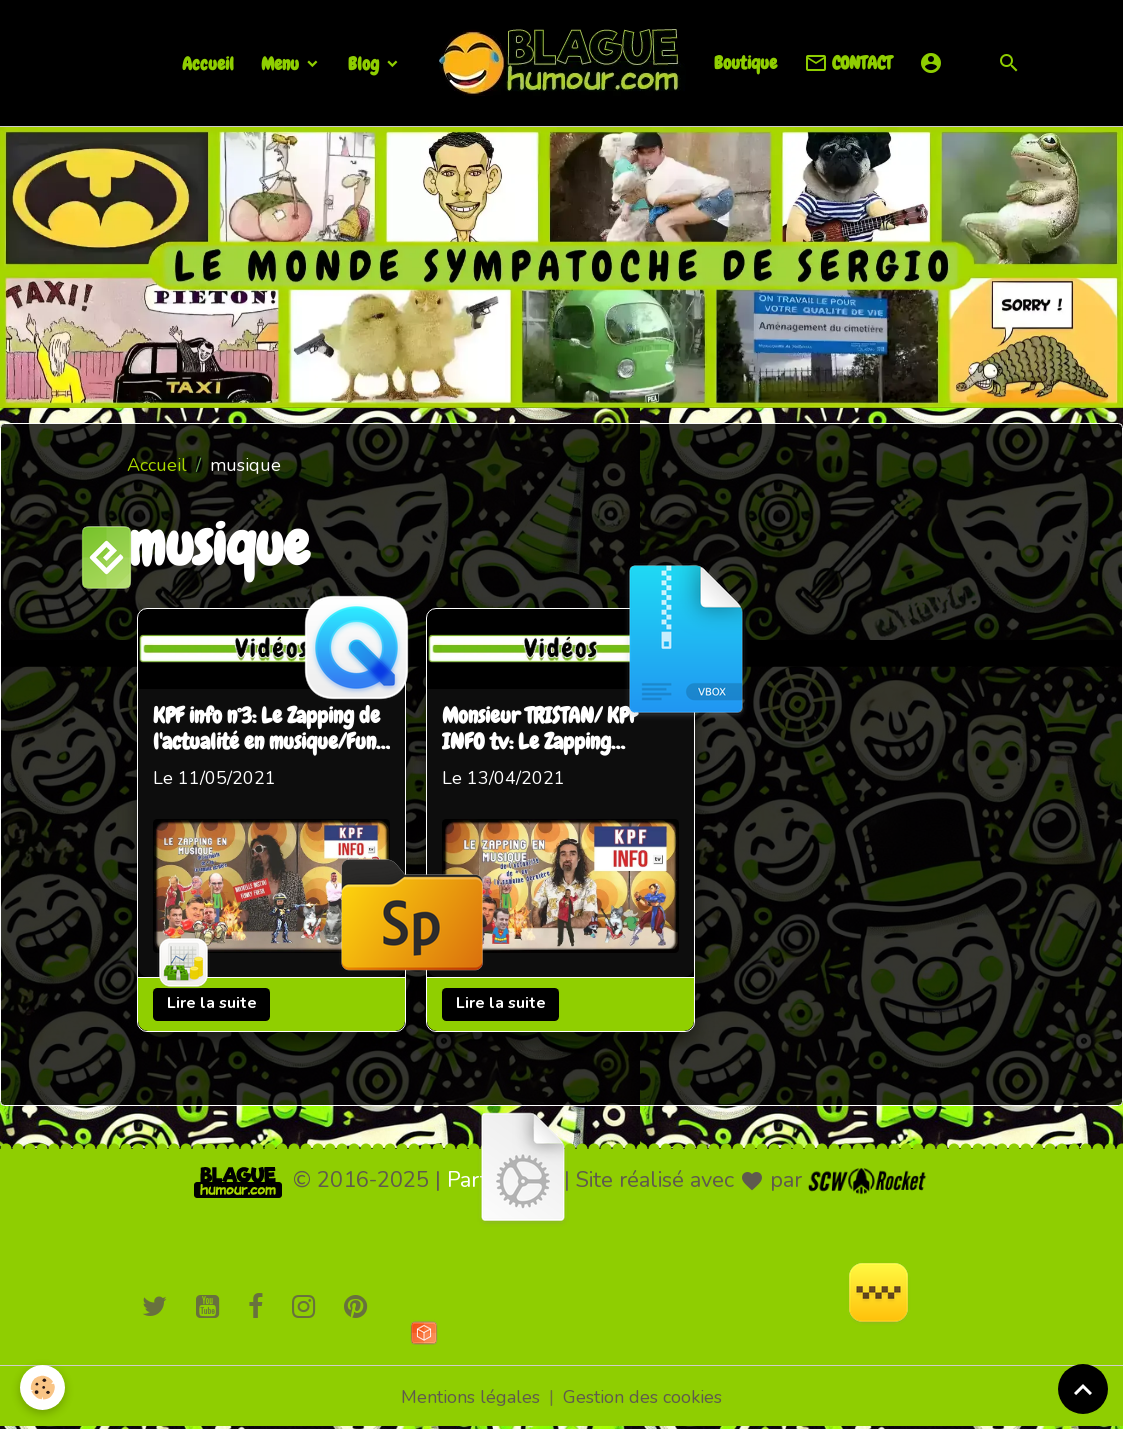 This screenshot has width=1123, height=1429. I want to click on a VirtualBox virtual machine configuration file, so click(686, 642).